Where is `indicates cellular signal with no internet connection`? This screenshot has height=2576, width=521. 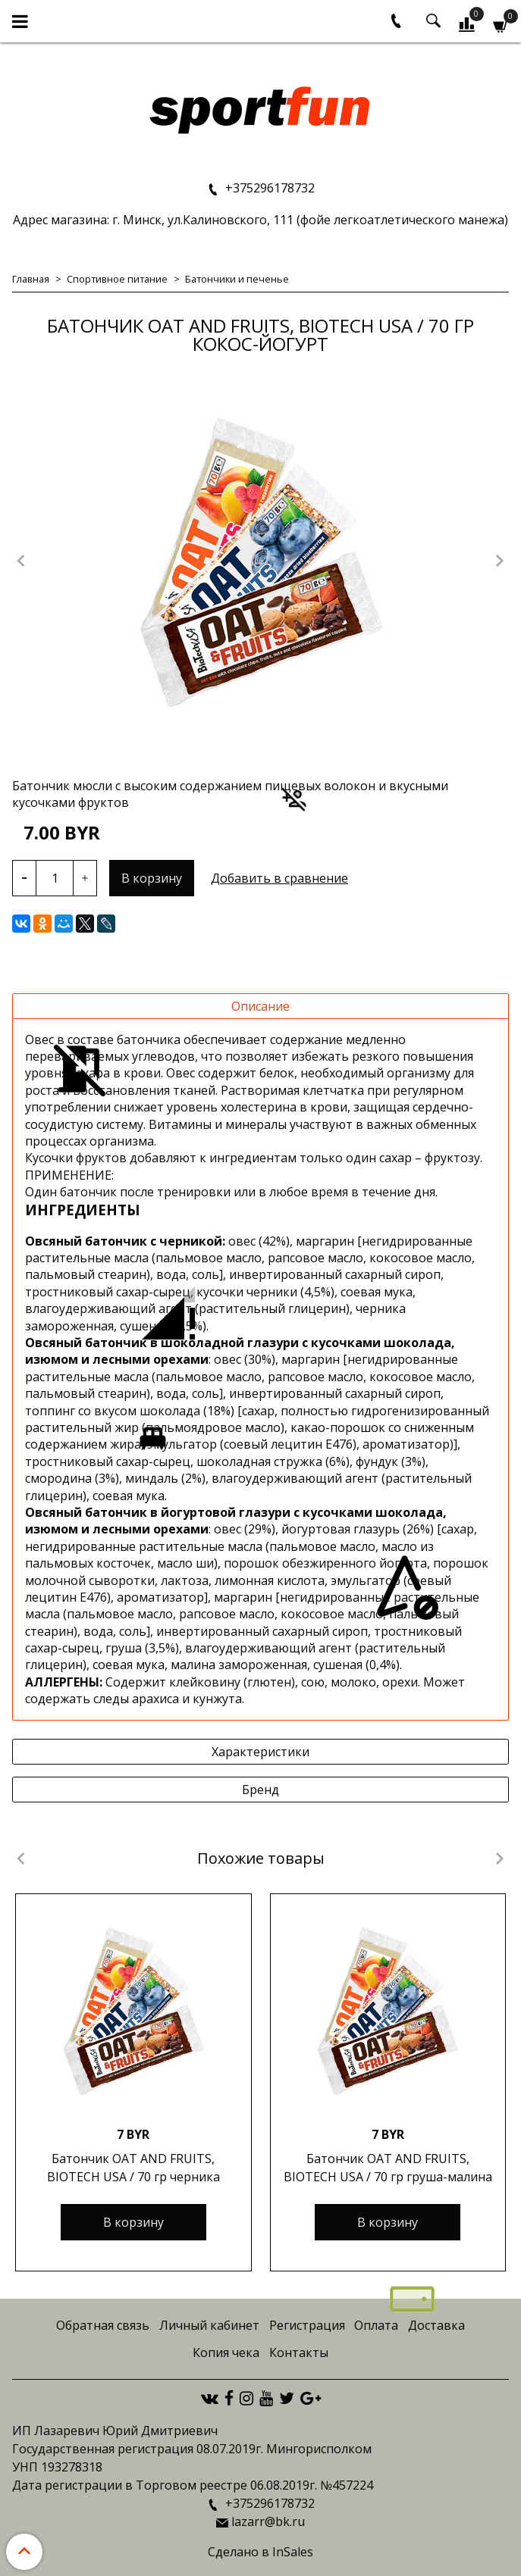
indicates cellular signal with no internet connection is located at coordinates (168, 1313).